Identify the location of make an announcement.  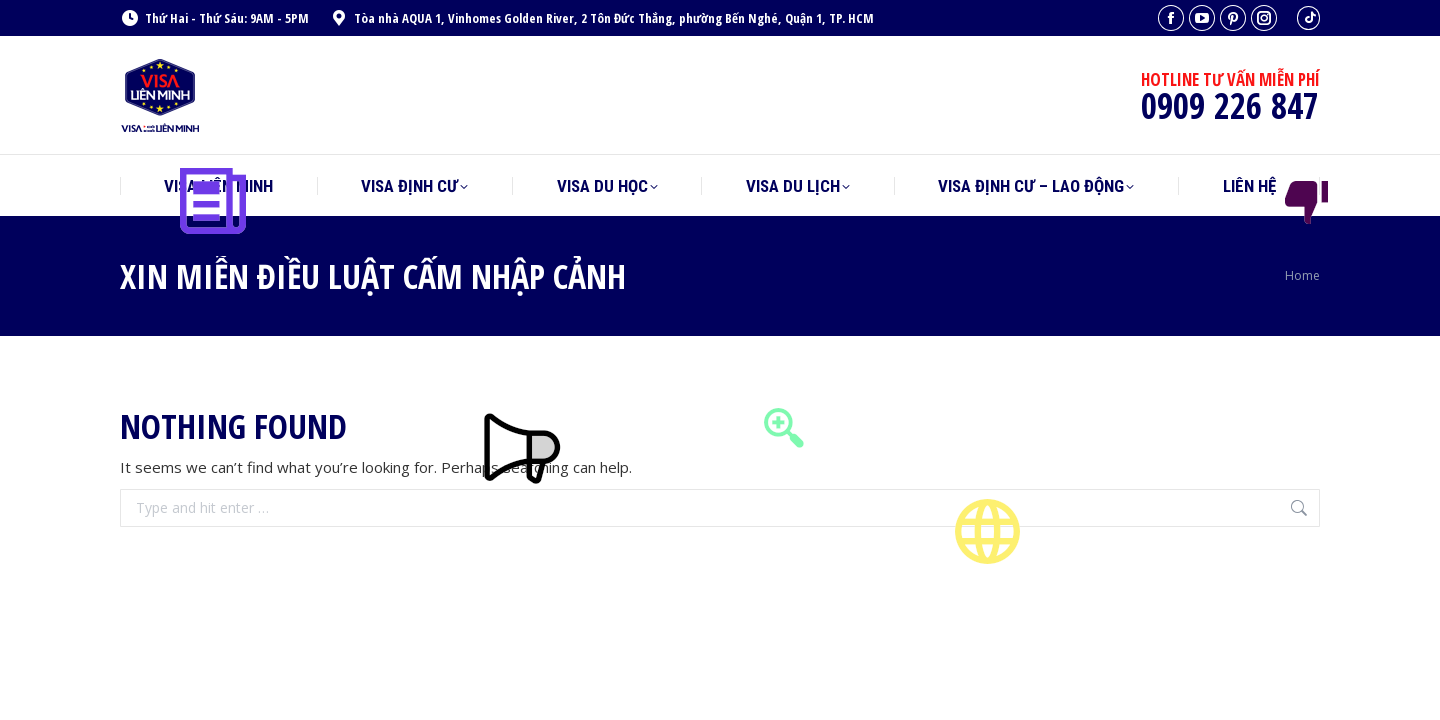
(518, 450).